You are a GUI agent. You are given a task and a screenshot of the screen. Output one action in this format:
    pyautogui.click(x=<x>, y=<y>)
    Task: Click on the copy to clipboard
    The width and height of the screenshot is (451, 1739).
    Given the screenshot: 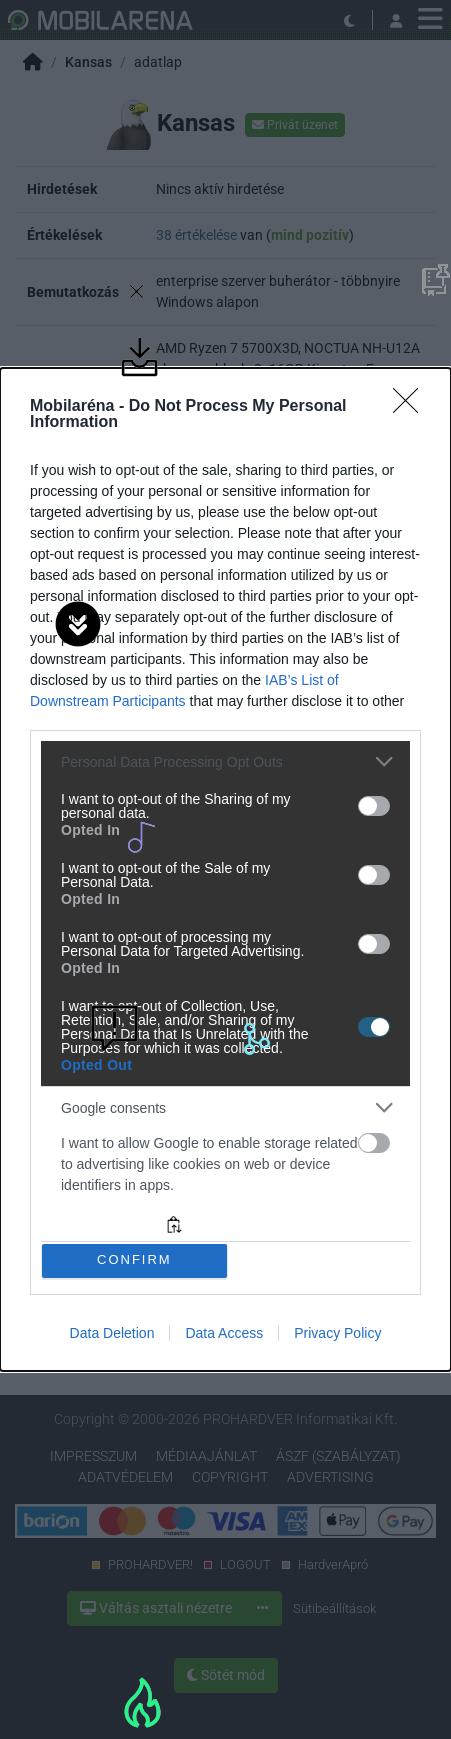 What is the action you would take?
    pyautogui.click(x=173, y=1224)
    